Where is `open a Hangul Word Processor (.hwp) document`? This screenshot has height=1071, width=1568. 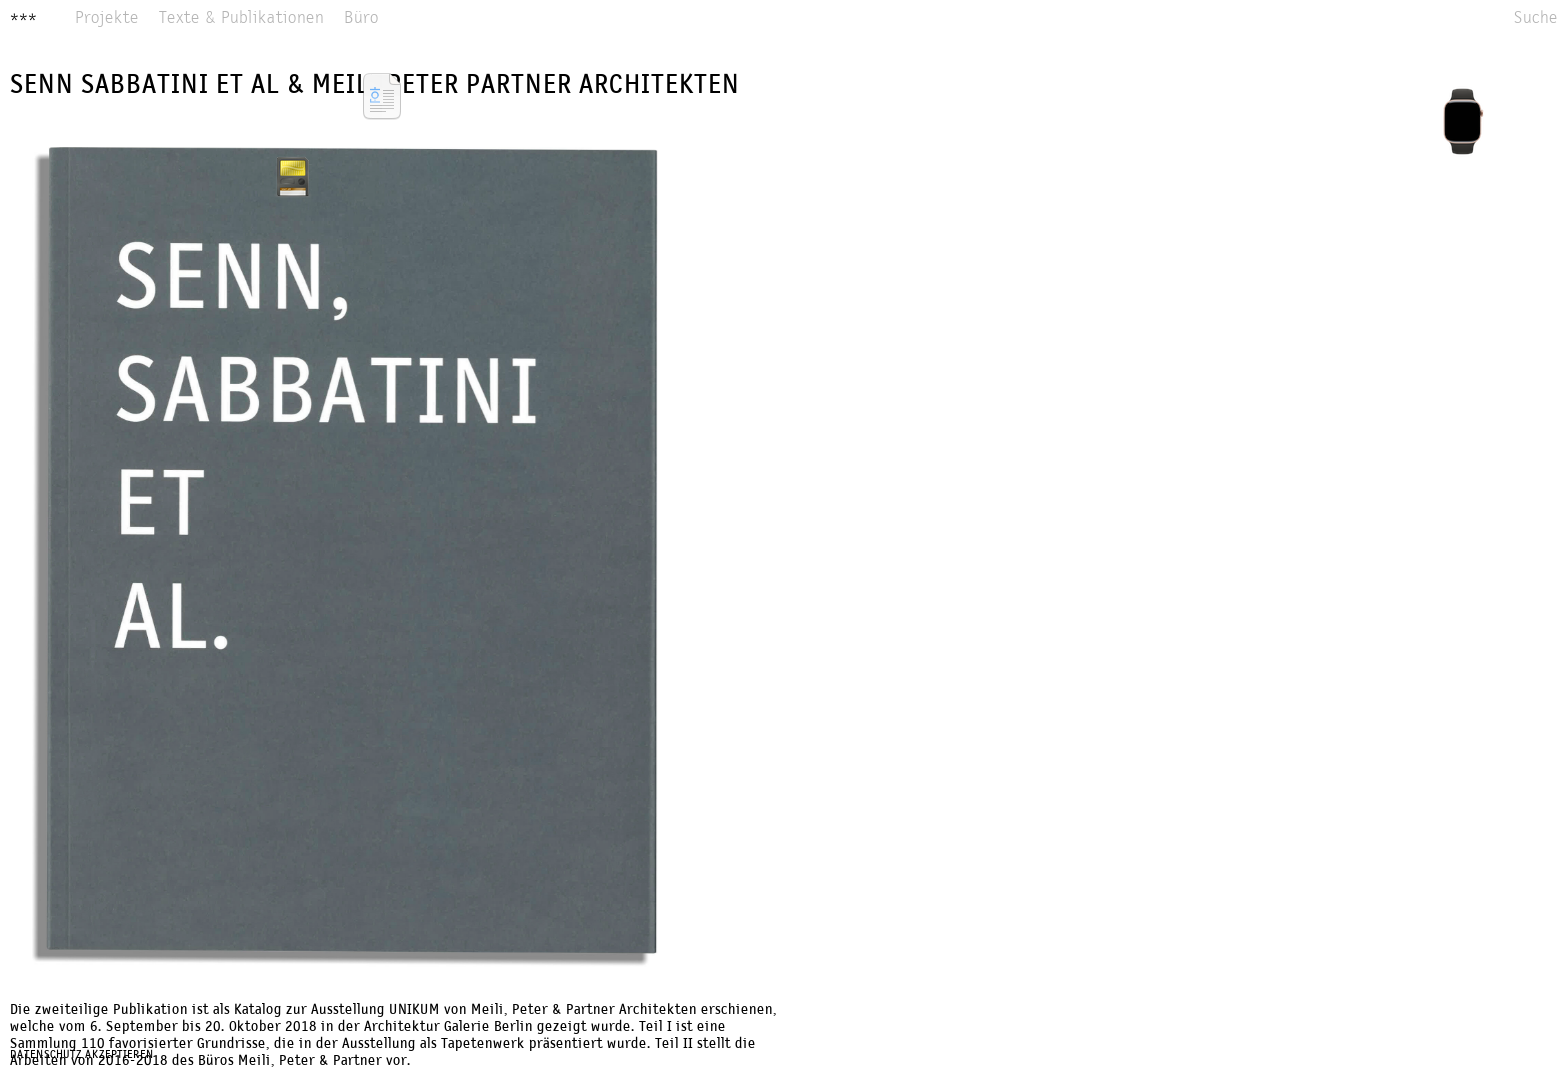
open a Hangul Word Processor (.hwp) document is located at coordinates (382, 96).